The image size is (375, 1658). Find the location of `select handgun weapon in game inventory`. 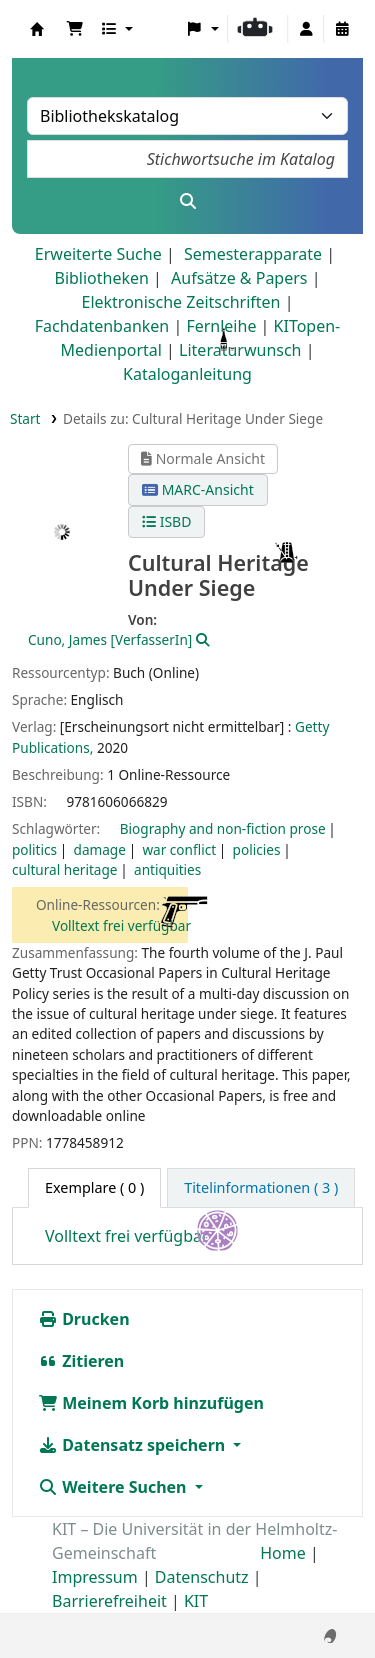

select handgun weapon in game inventory is located at coordinates (184, 912).